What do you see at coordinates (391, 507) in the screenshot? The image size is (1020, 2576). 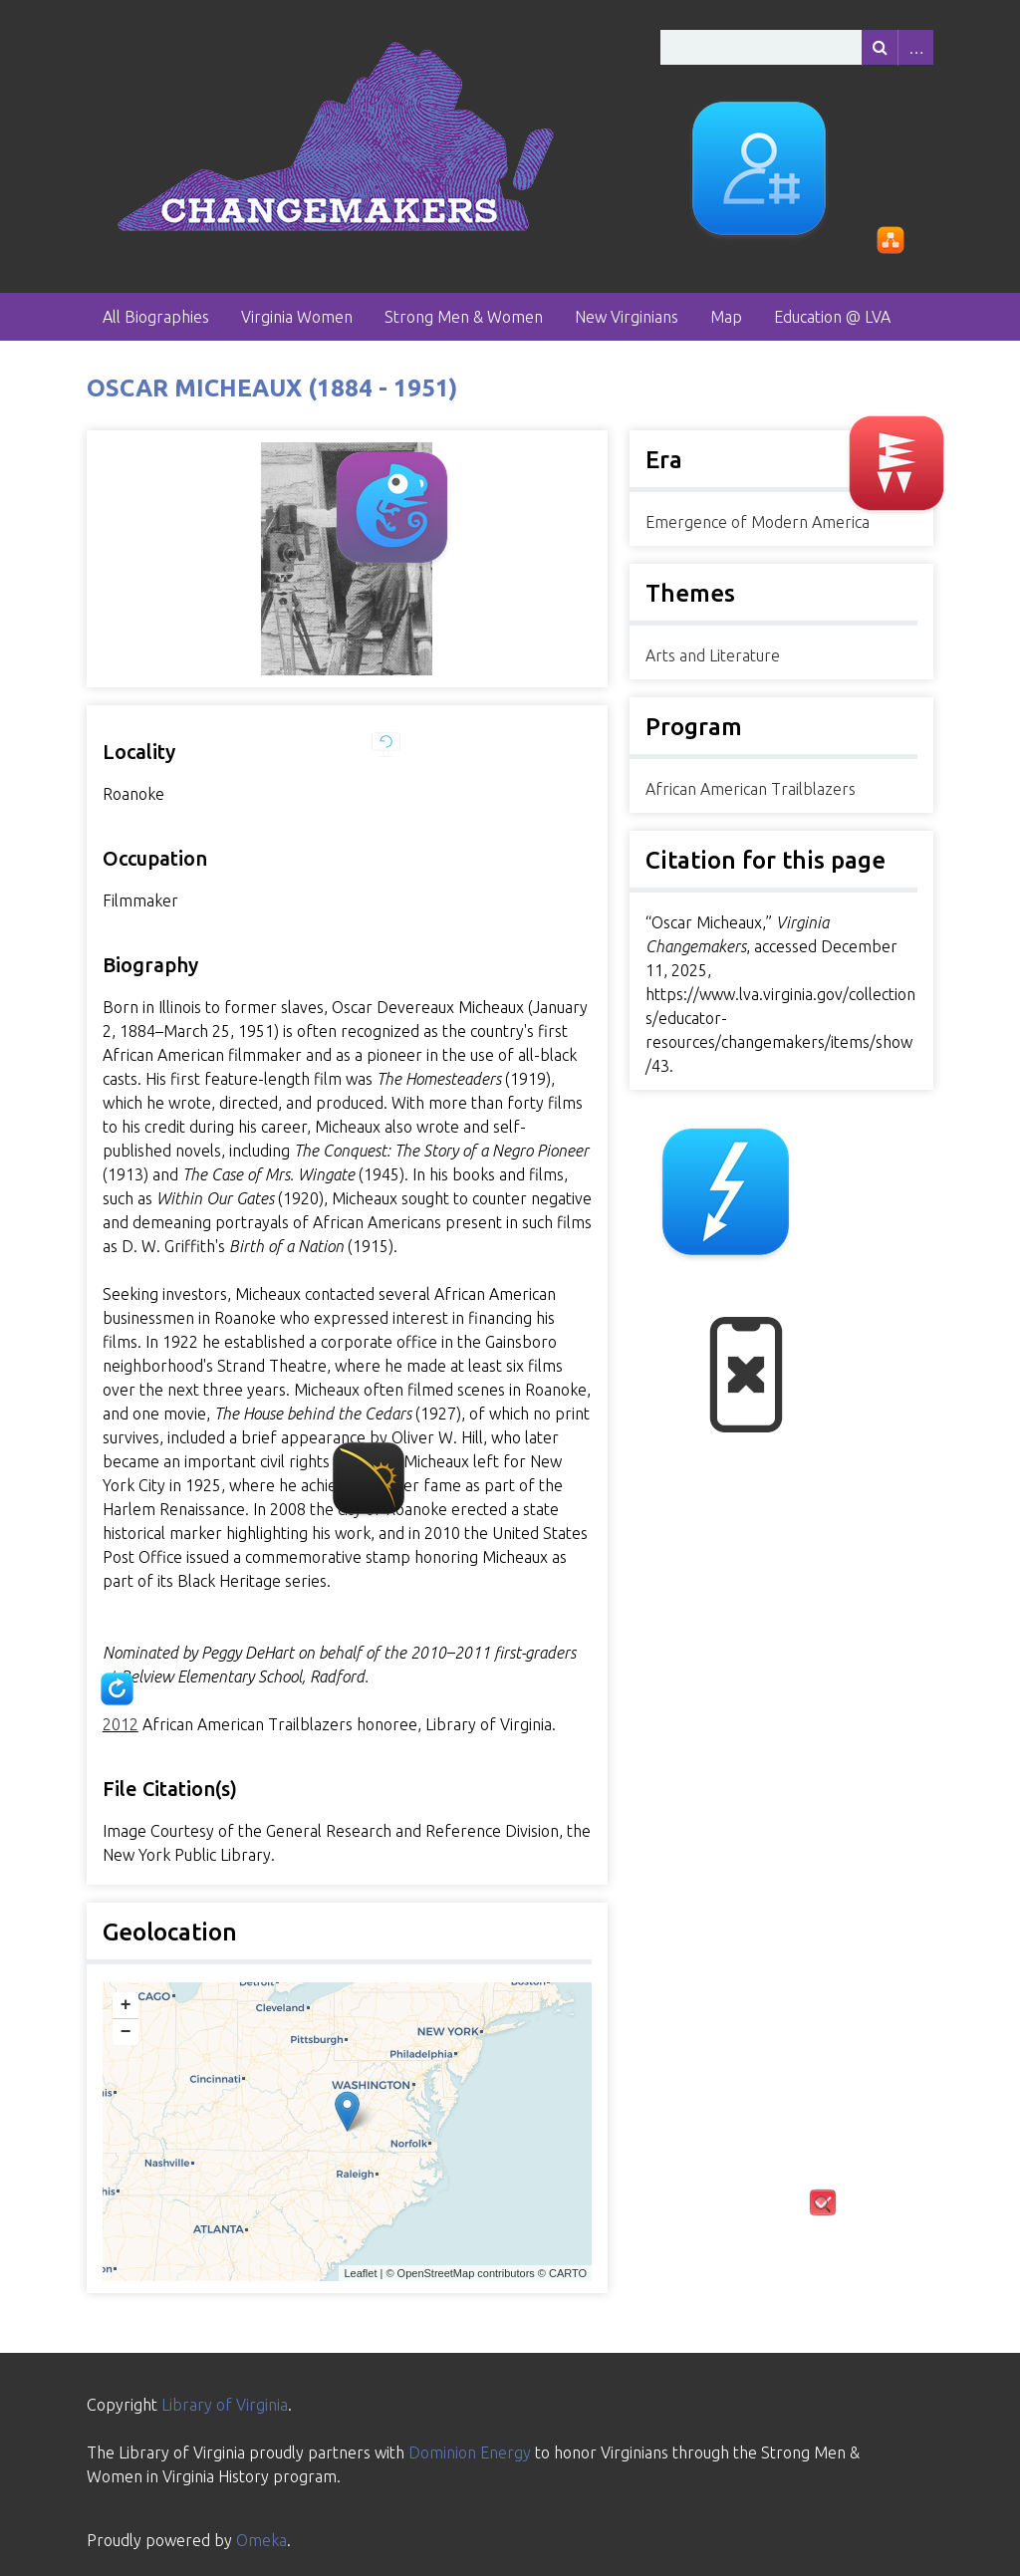 I see `open gns3 network simulation software` at bounding box center [391, 507].